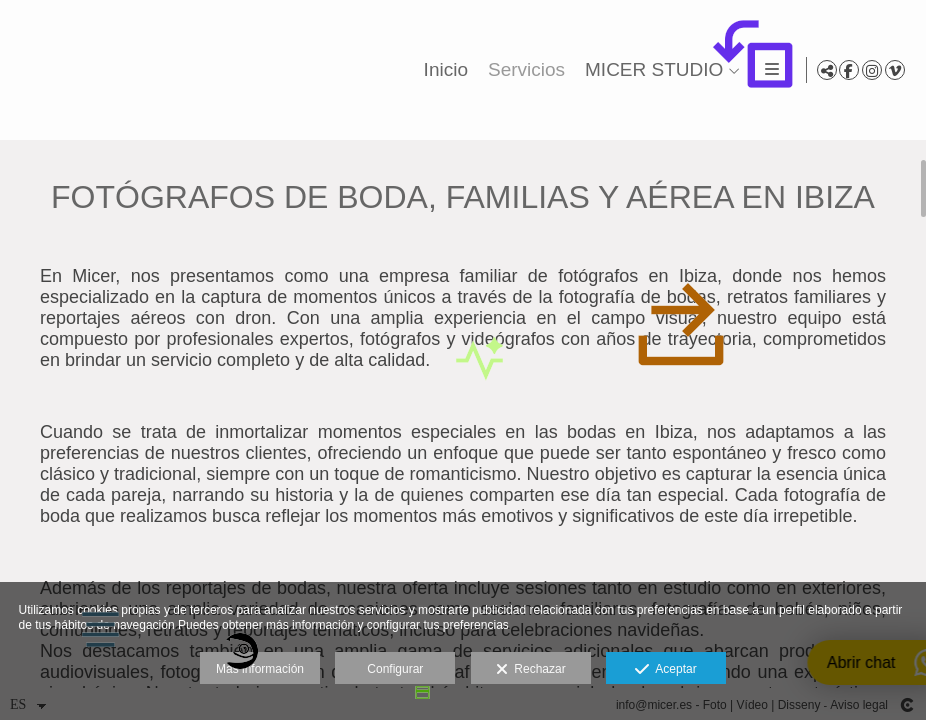  What do you see at coordinates (479, 360) in the screenshot?
I see `access AI-powered health monitoring` at bounding box center [479, 360].